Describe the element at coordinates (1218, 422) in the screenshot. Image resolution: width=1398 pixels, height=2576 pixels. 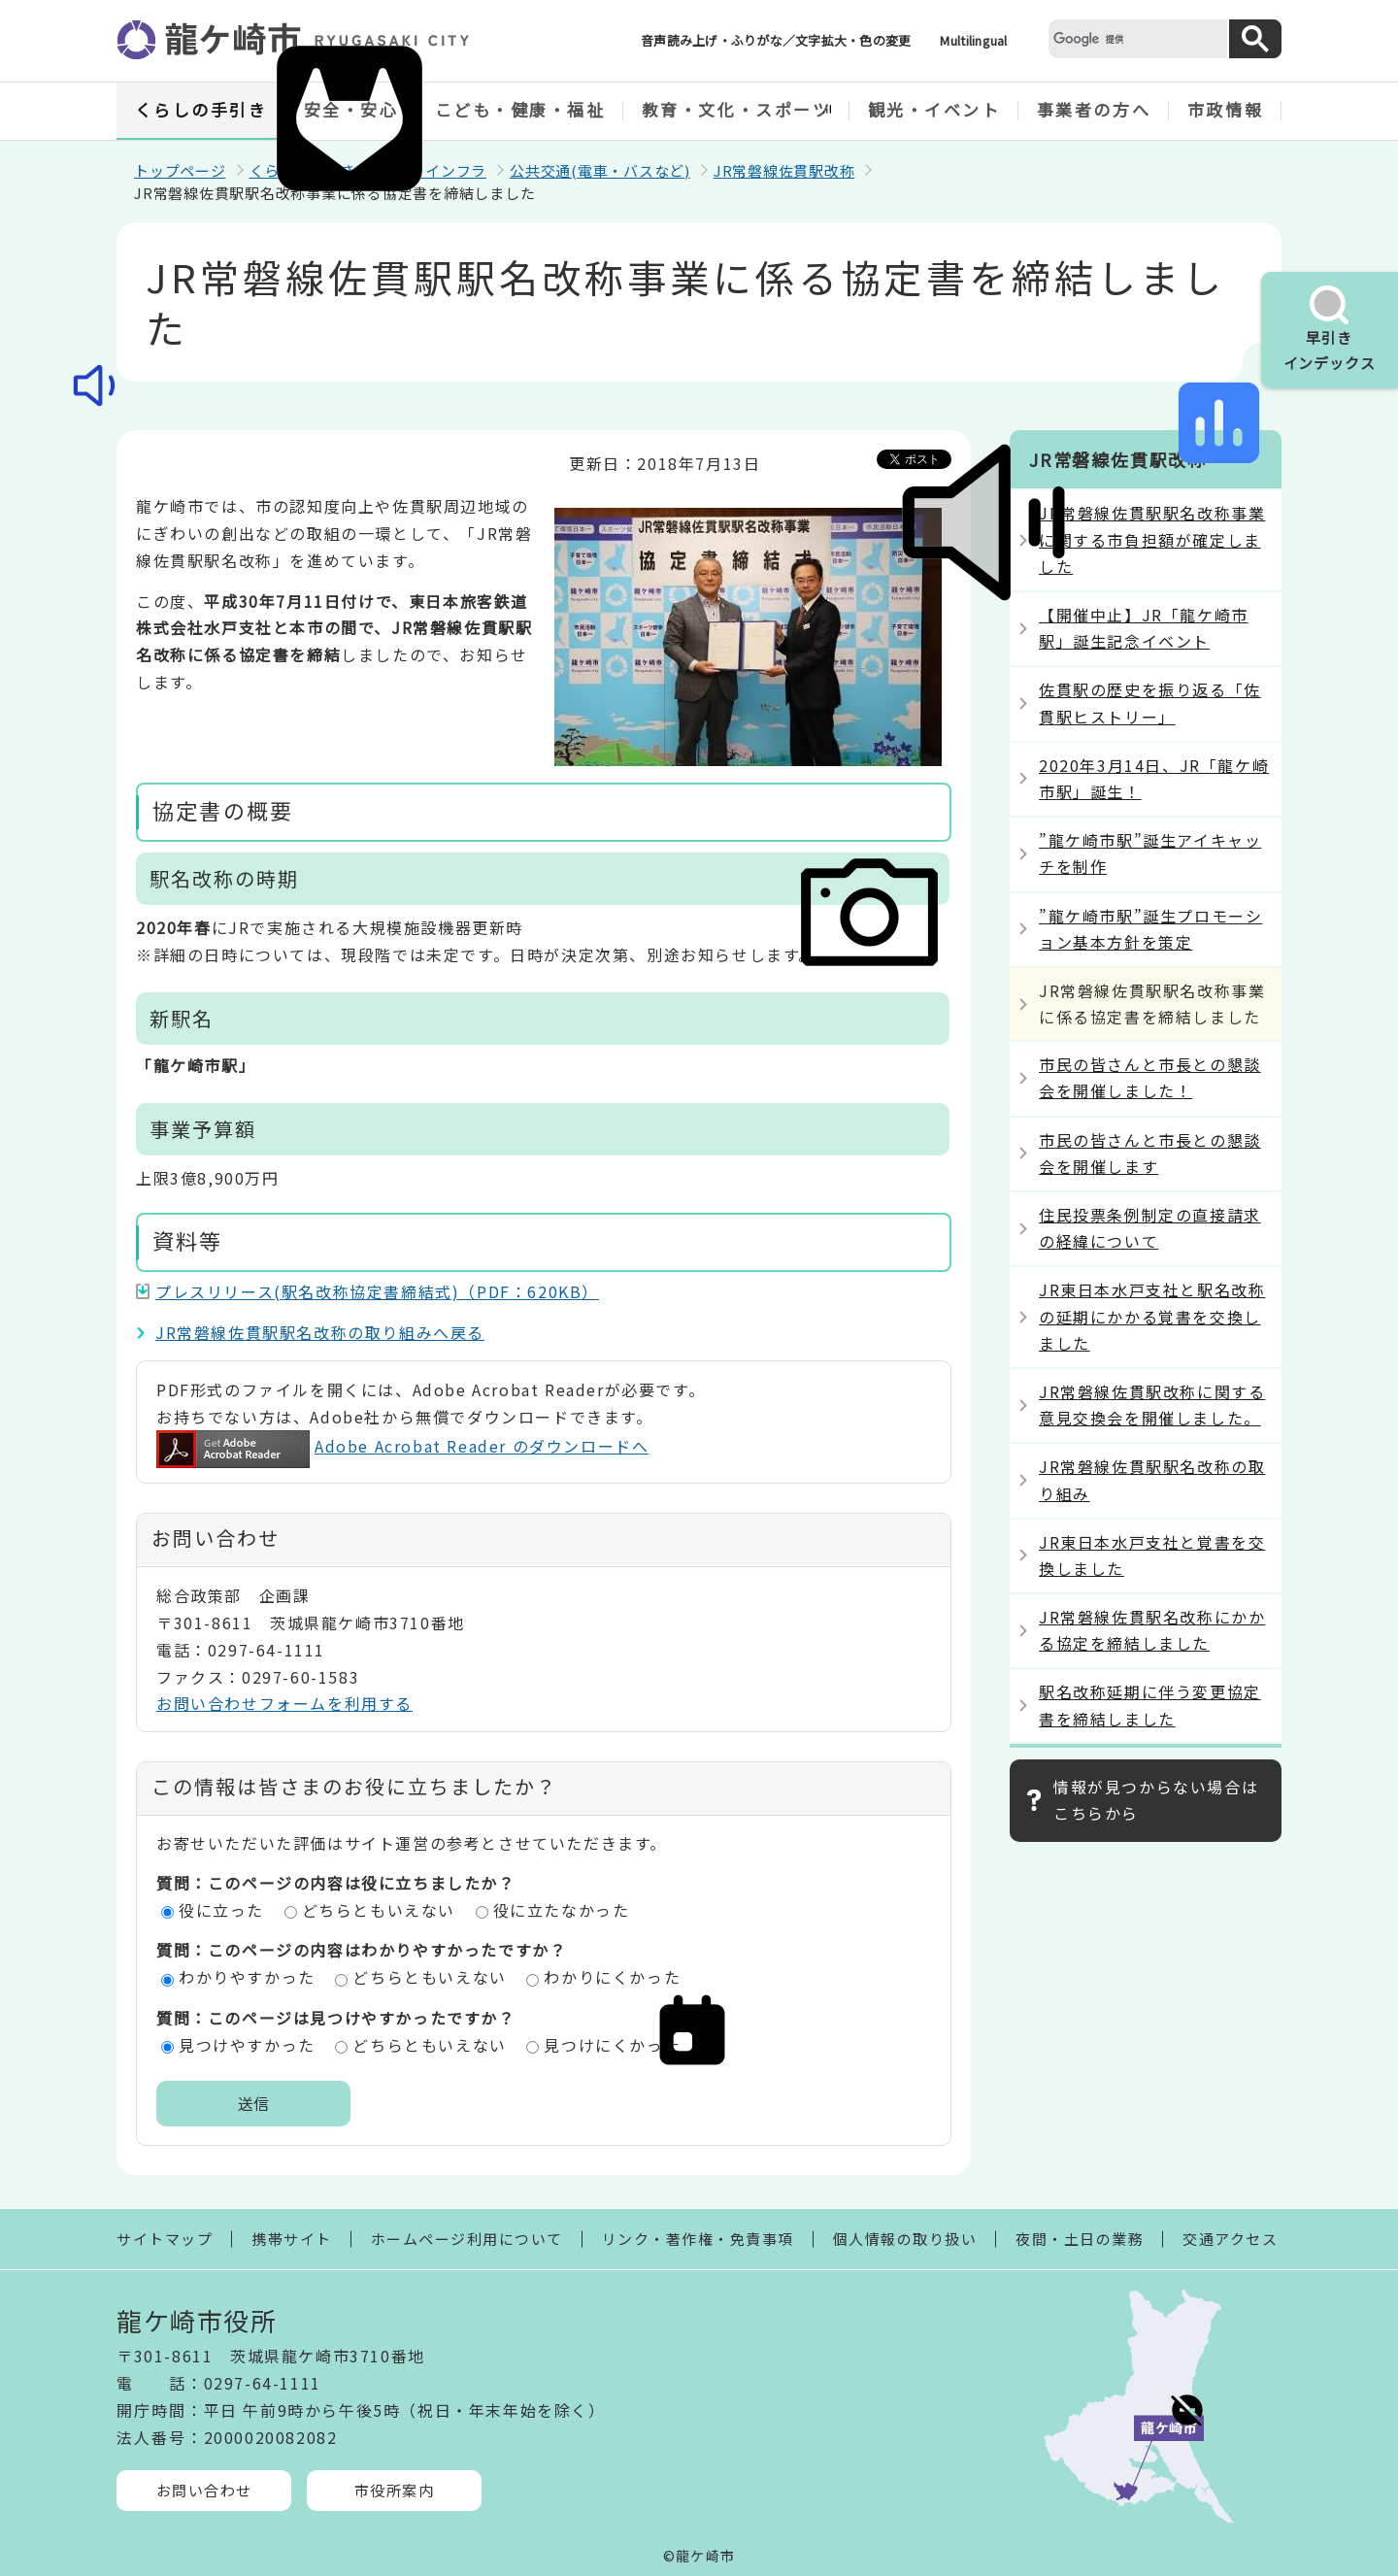
I see `view poll results` at that location.